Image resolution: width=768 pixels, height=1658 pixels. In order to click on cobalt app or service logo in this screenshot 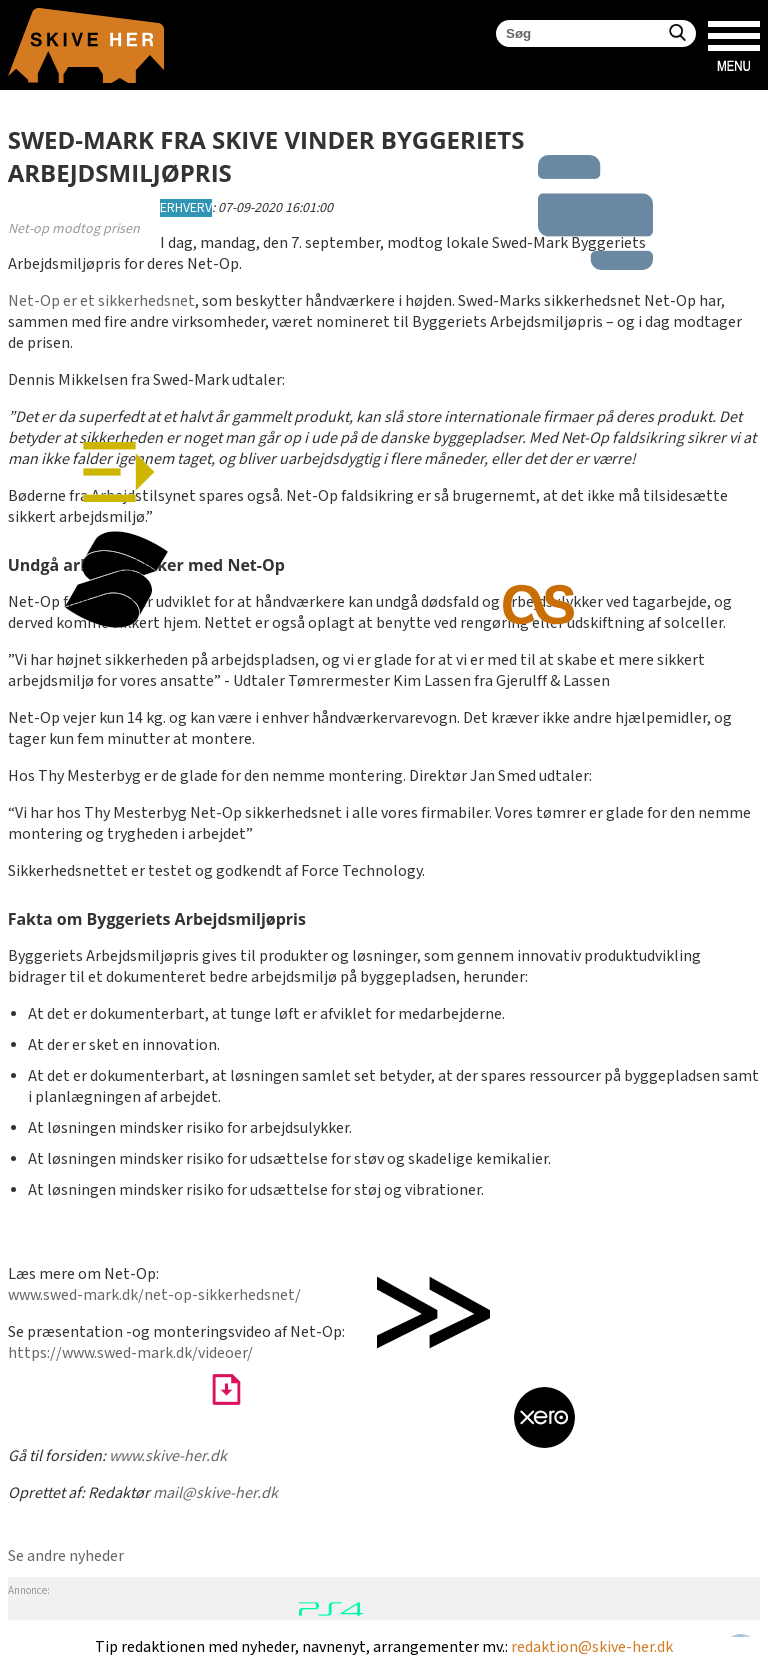, I will do `click(433, 1312)`.